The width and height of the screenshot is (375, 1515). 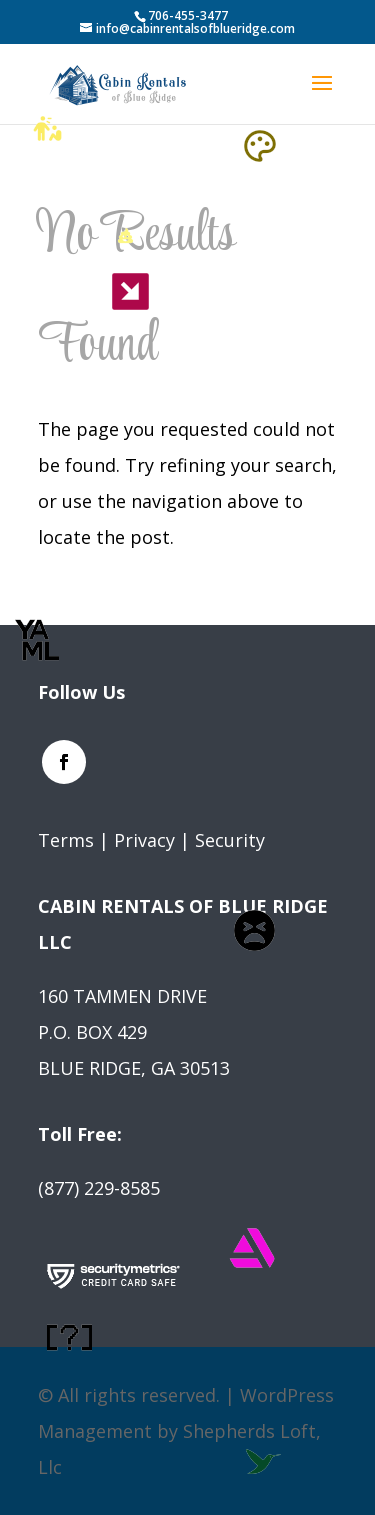 I want to click on visit artstation profile or portfolio, so click(x=252, y=1248).